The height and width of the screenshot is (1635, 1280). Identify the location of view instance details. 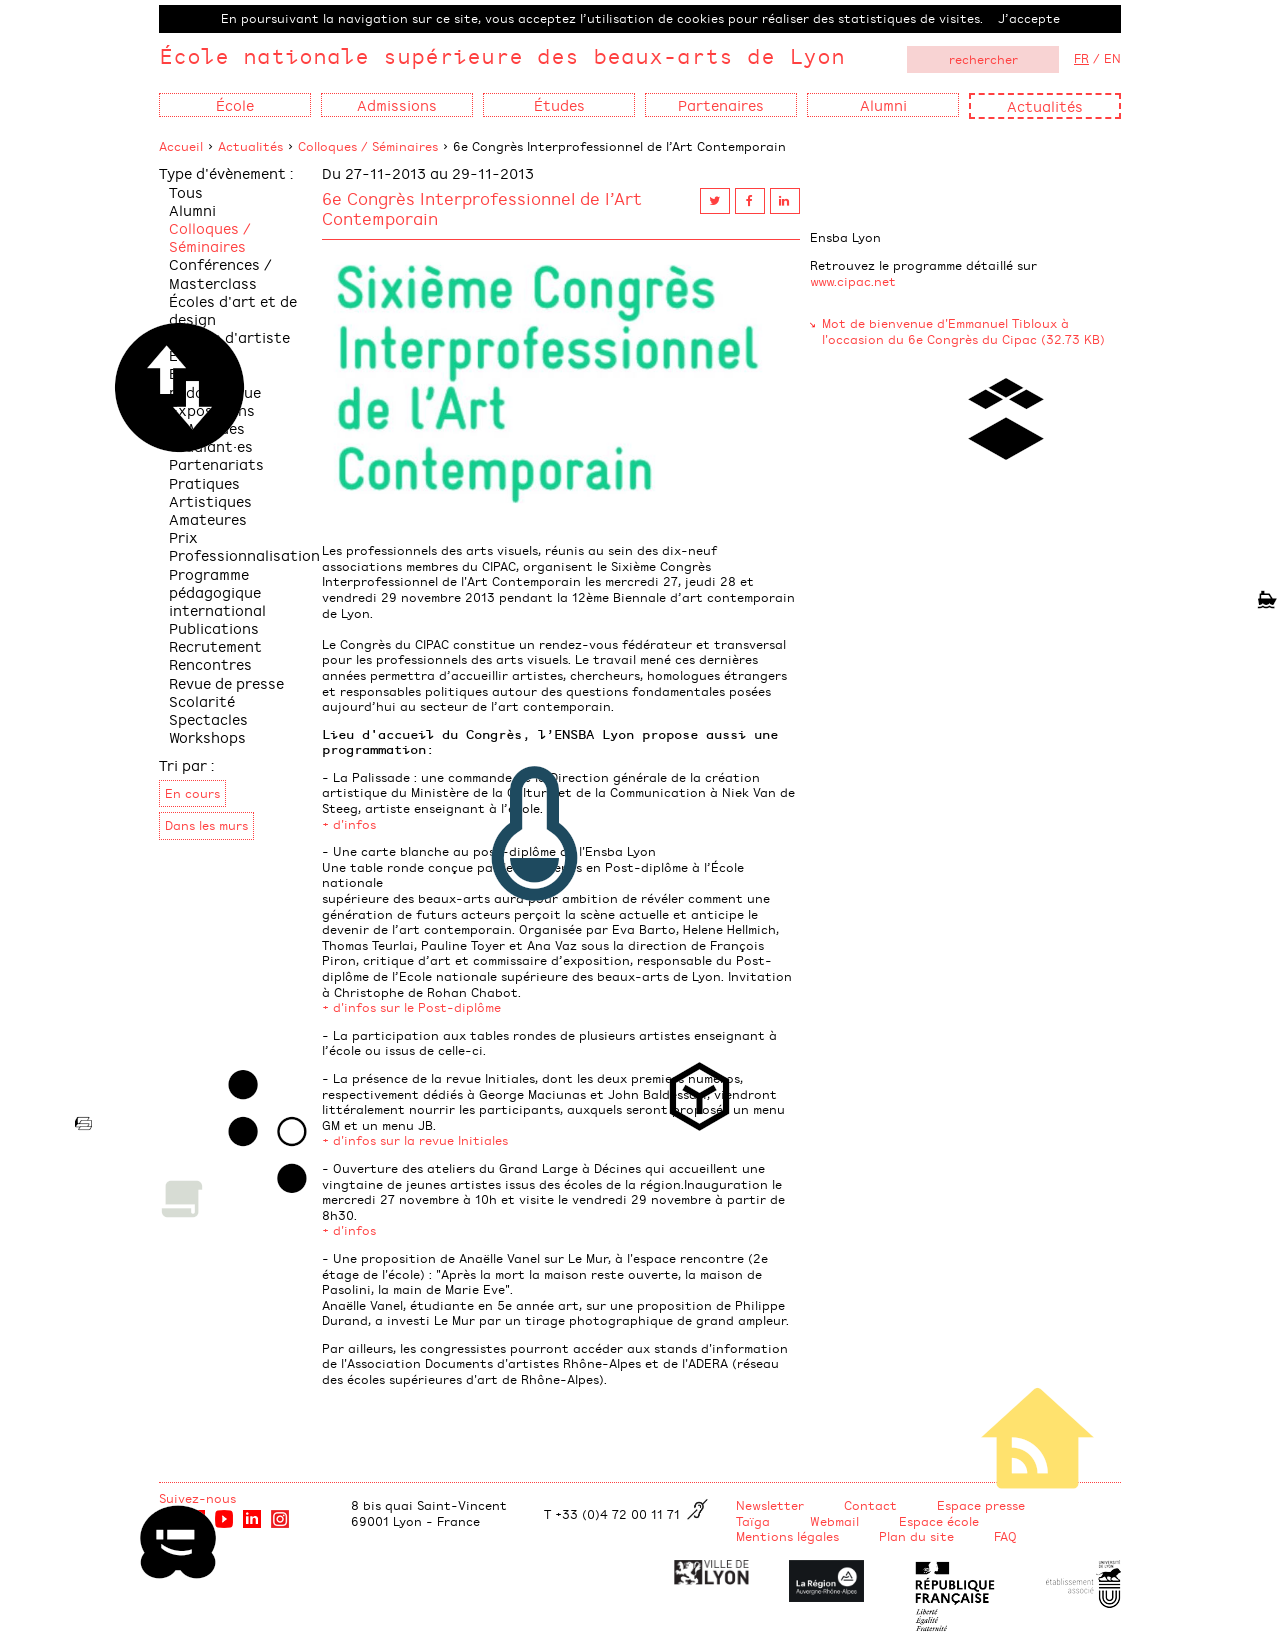
(699, 1096).